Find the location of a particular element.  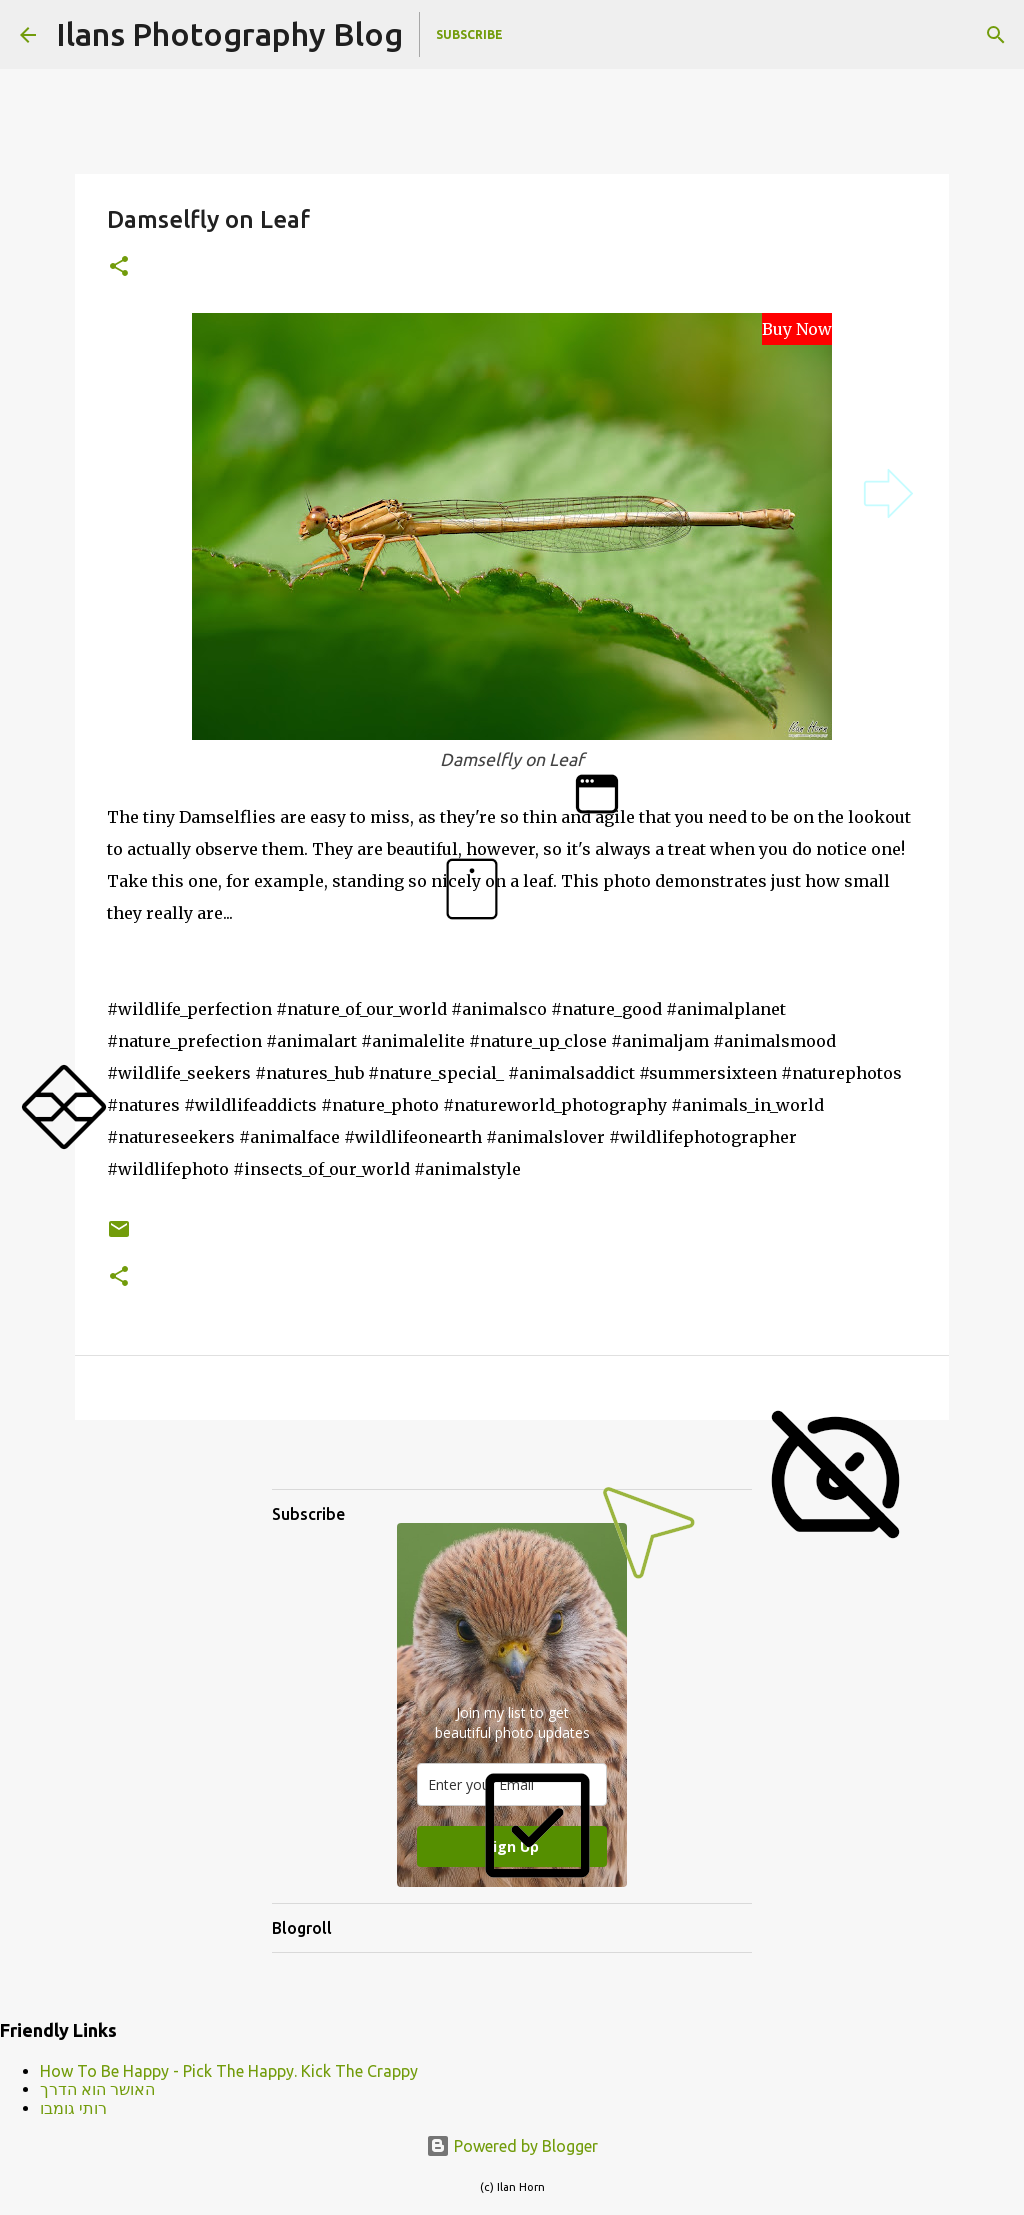

open a new window is located at coordinates (597, 794).